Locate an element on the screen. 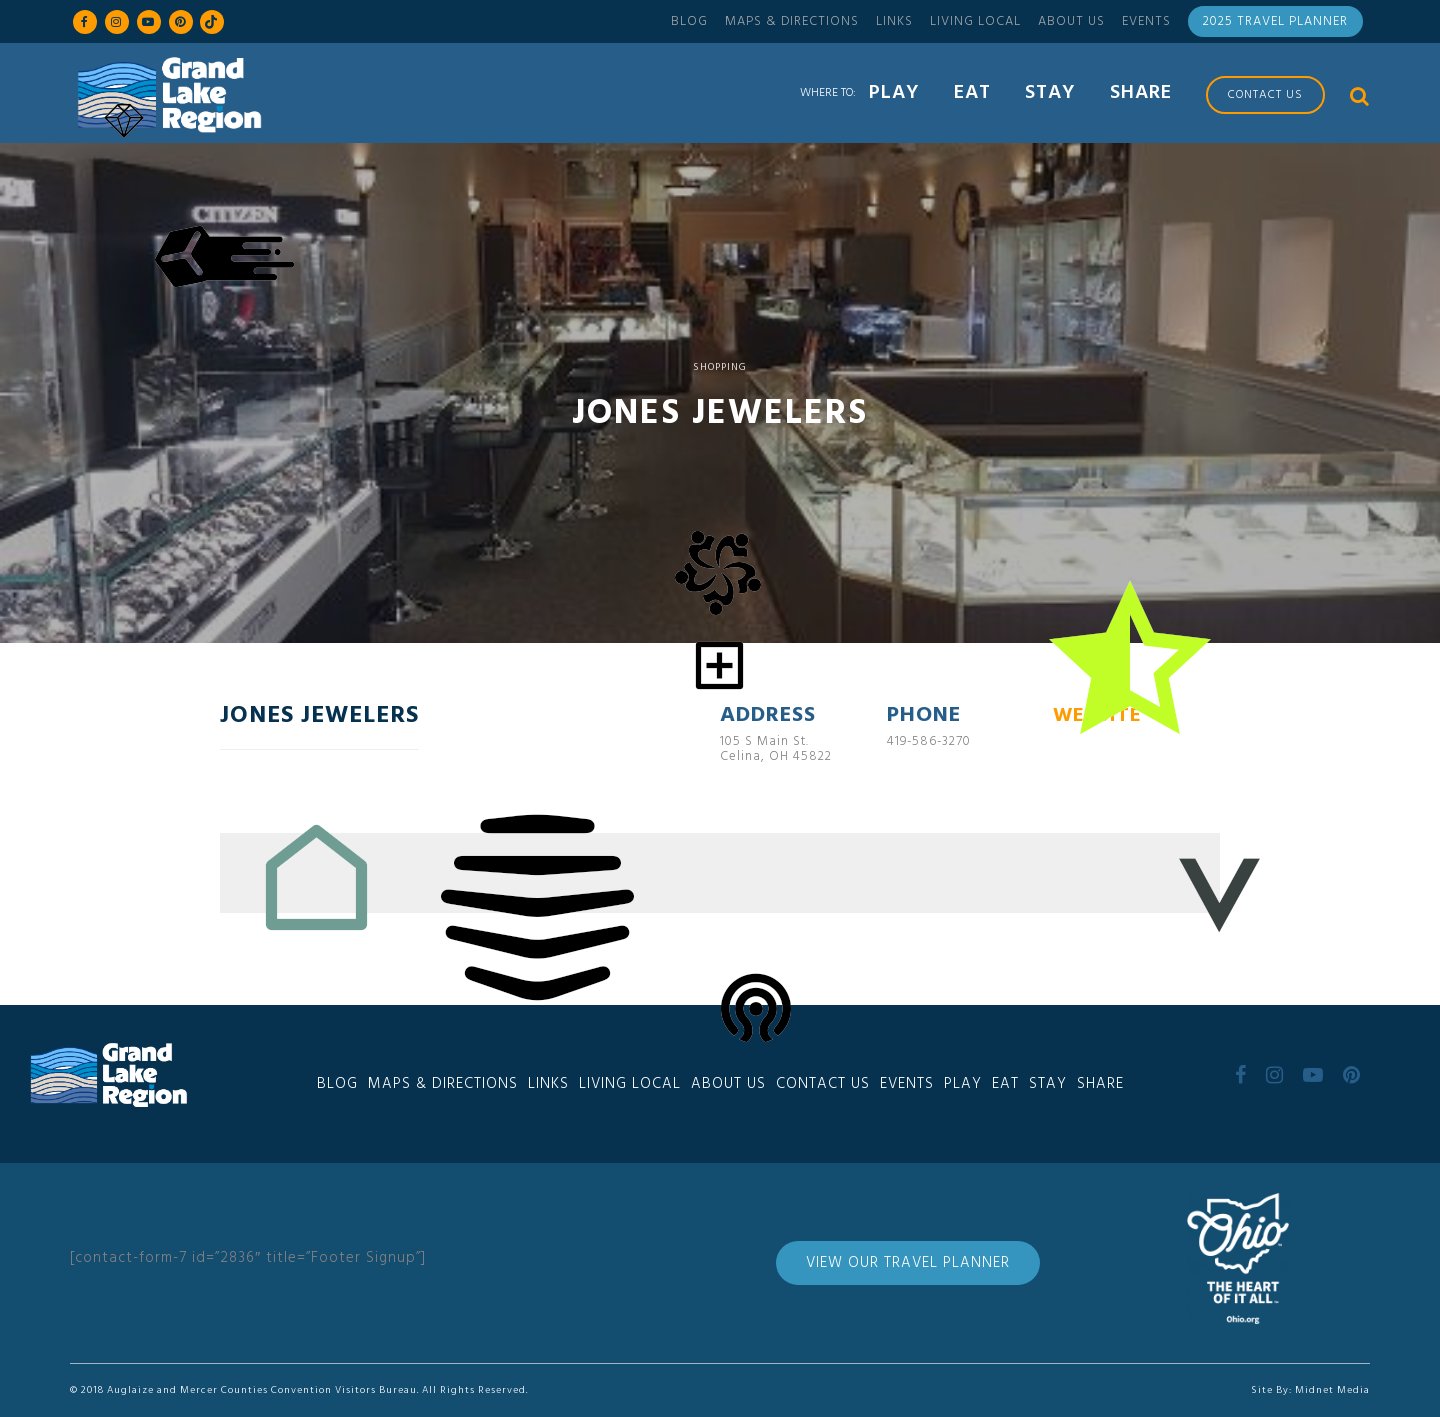 This screenshot has width=1440, height=1417. vitess database clustering platform logo is located at coordinates (1219, 895).